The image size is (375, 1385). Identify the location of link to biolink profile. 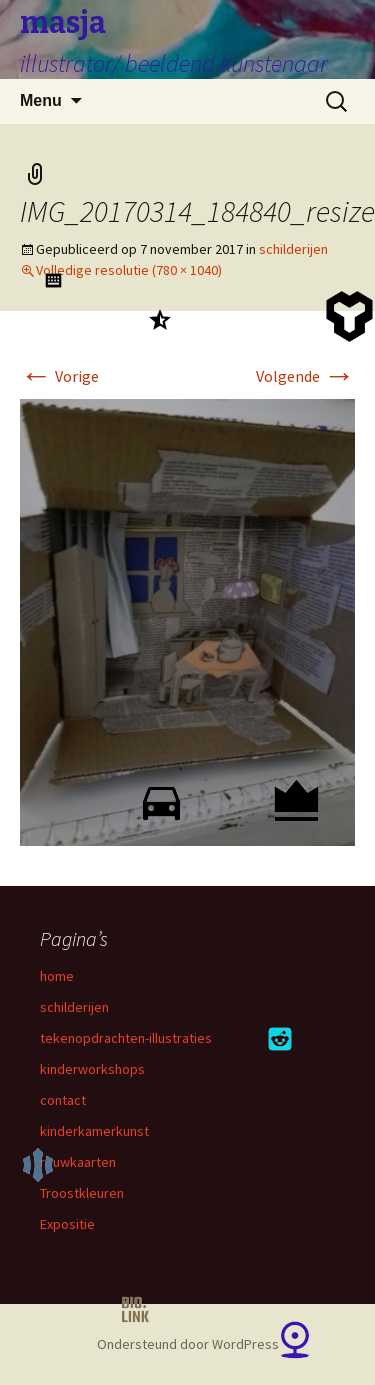
(135, 1309).